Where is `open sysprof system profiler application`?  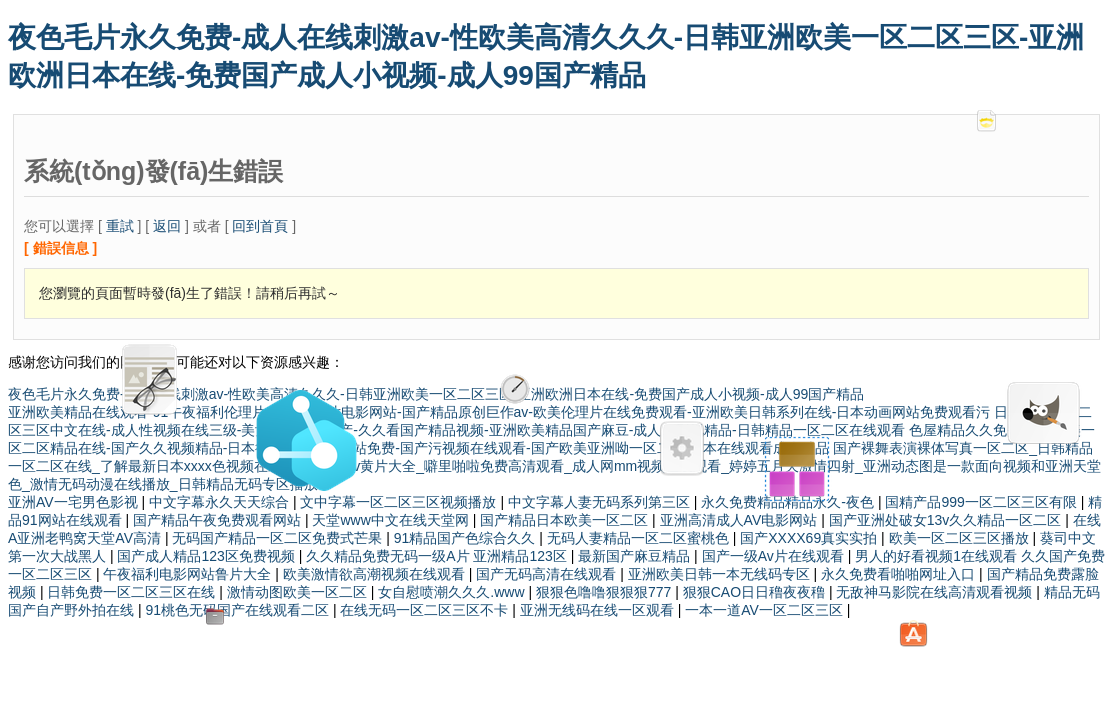
open sysprof system profiler application is located at coordinates (515, 389).